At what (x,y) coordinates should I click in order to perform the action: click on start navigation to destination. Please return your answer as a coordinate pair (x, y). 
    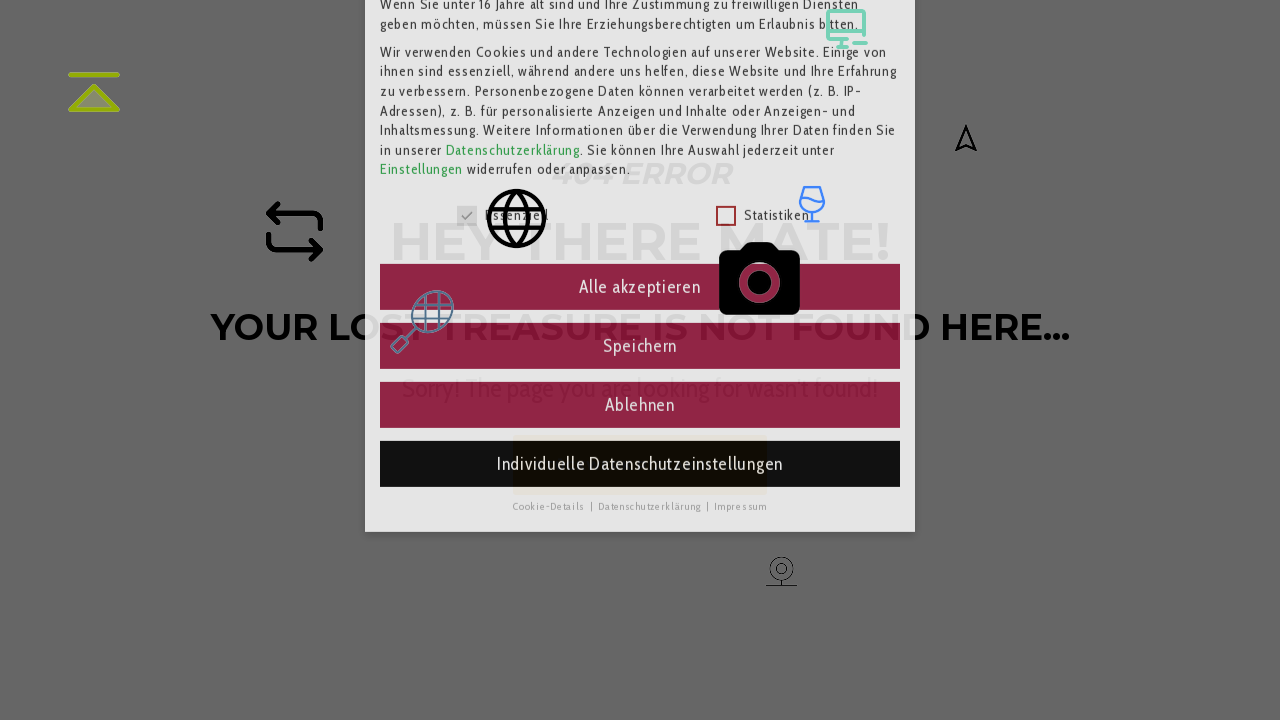
    Looking at the image, I should click on (966, 138).